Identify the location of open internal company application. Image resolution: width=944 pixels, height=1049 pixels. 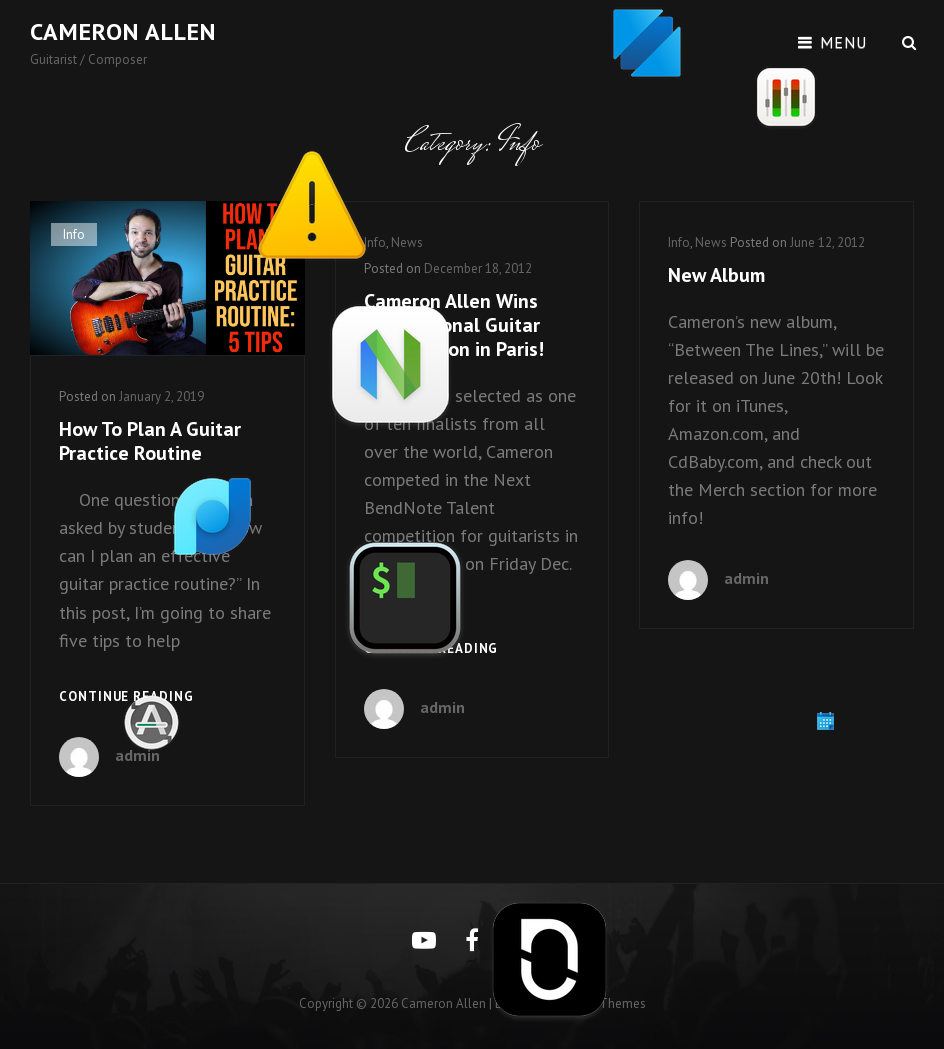
(647, 43).